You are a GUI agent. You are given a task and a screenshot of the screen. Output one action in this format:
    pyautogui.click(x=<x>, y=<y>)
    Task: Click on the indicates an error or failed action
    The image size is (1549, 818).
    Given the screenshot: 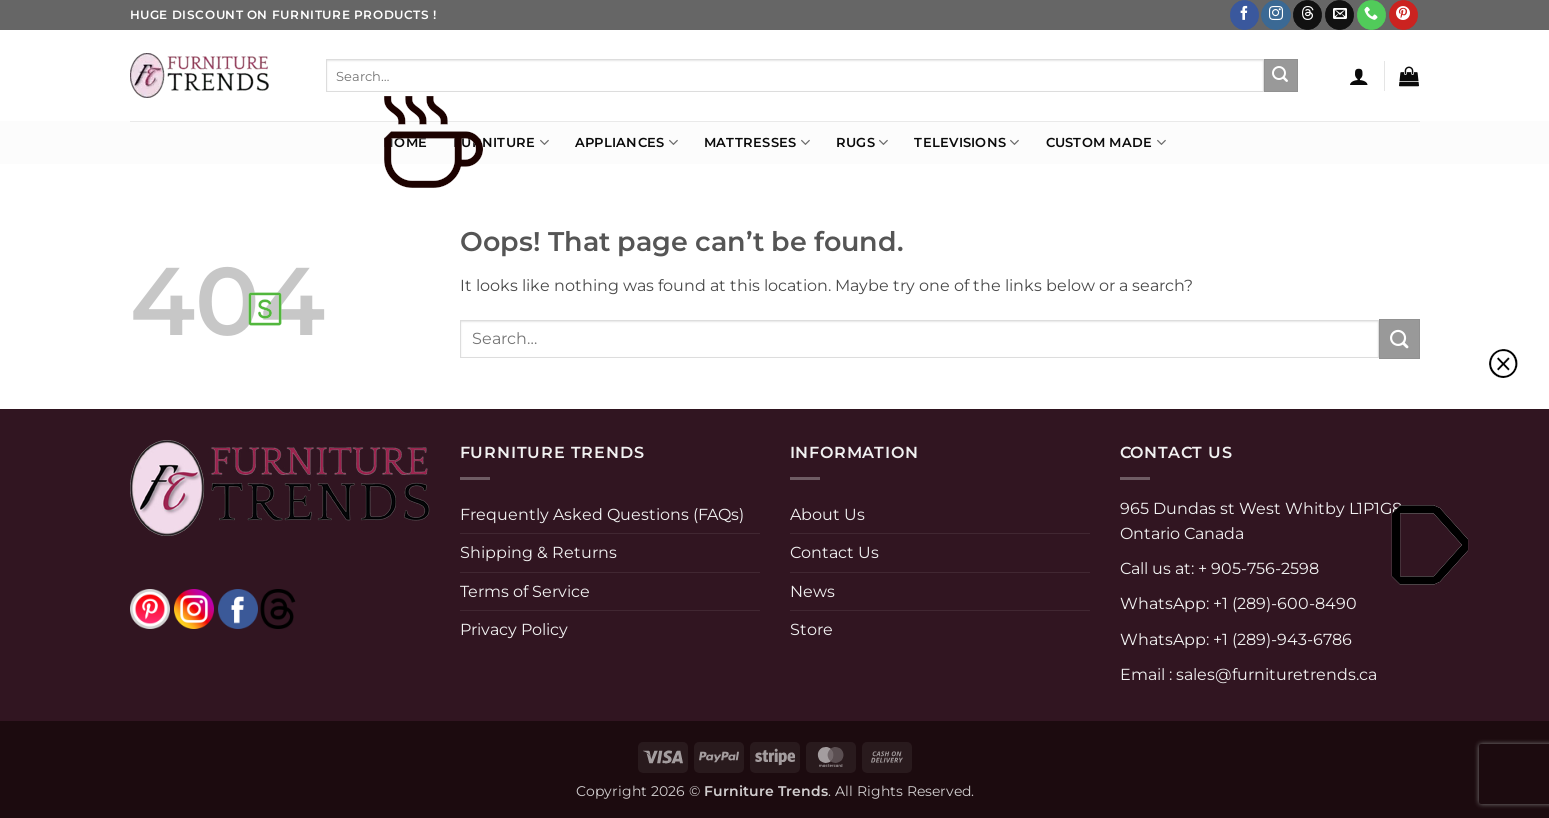 What is the action you would take?
    pyautogui.click(x=1503, y=363)
    